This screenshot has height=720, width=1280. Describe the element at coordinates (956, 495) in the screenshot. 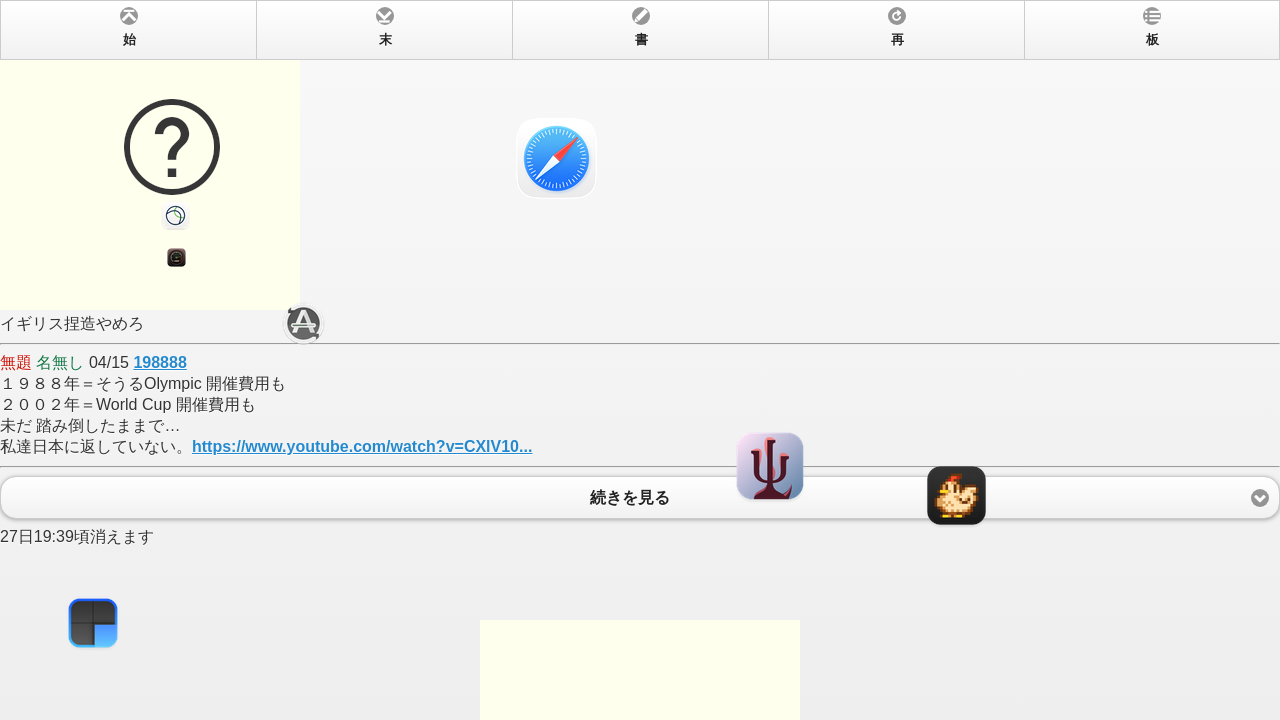

I see `launch Stardew Valley game` at that location.